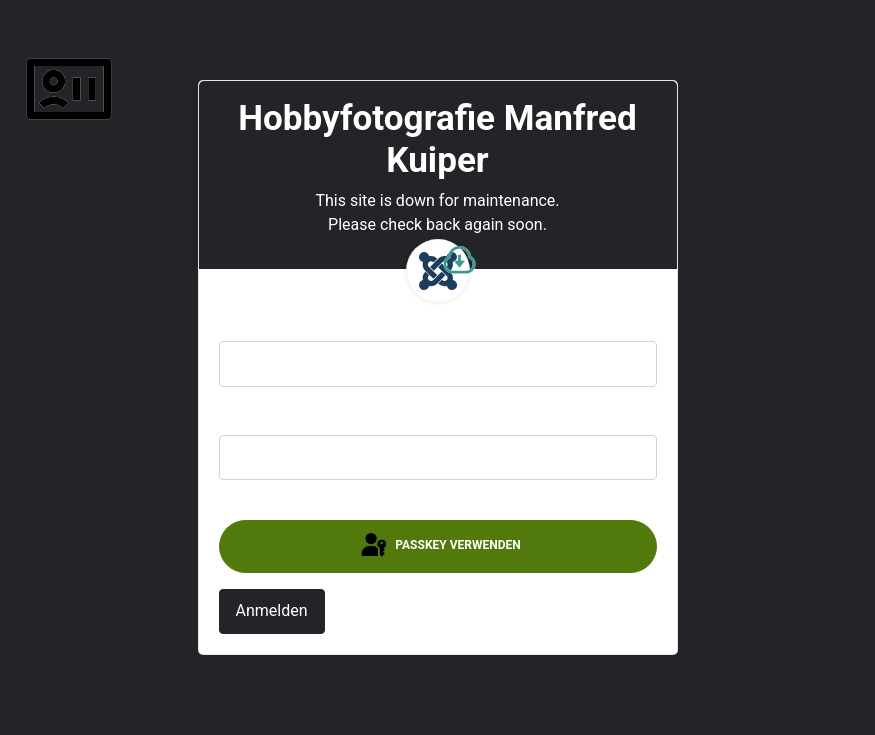 The width and height of the screenshot is (875, 735). Describe the element at coordinates (69, 89) in the screenshot. I see `pending pass or credential awaiting approval` at that location.